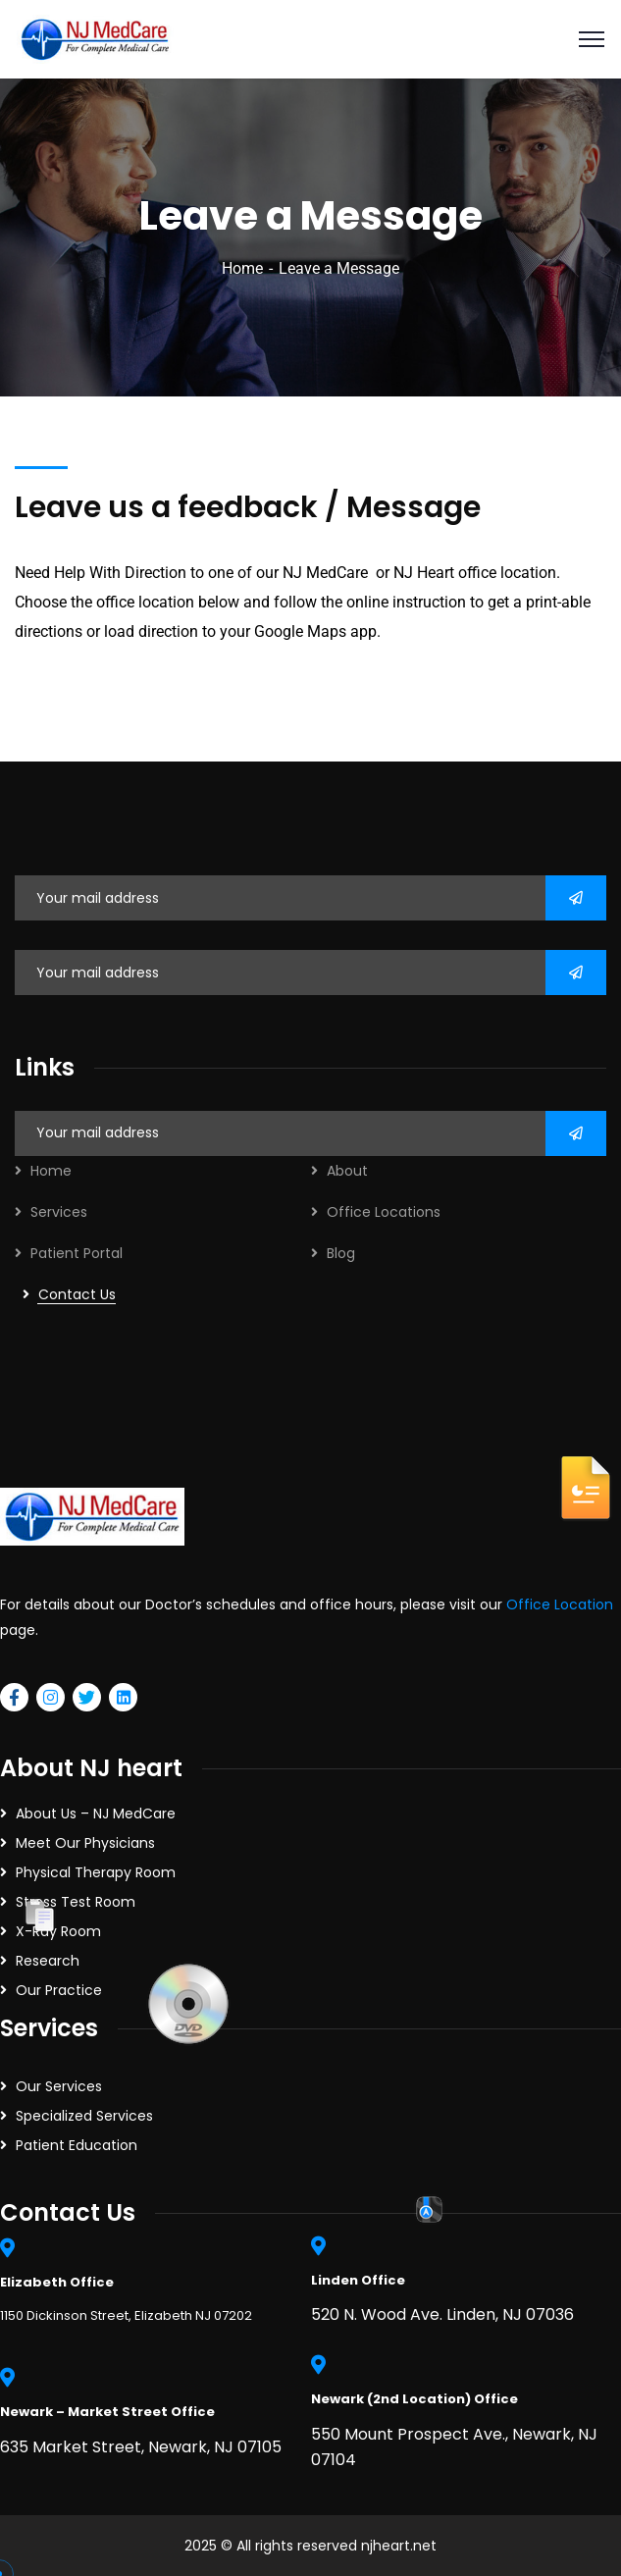 The width and height of the screenshot is (621, 2576). What do you see at coordinates (586, 1489) in the screenshot?
I see `open a presentation file` at bounding box center [586, 1489].